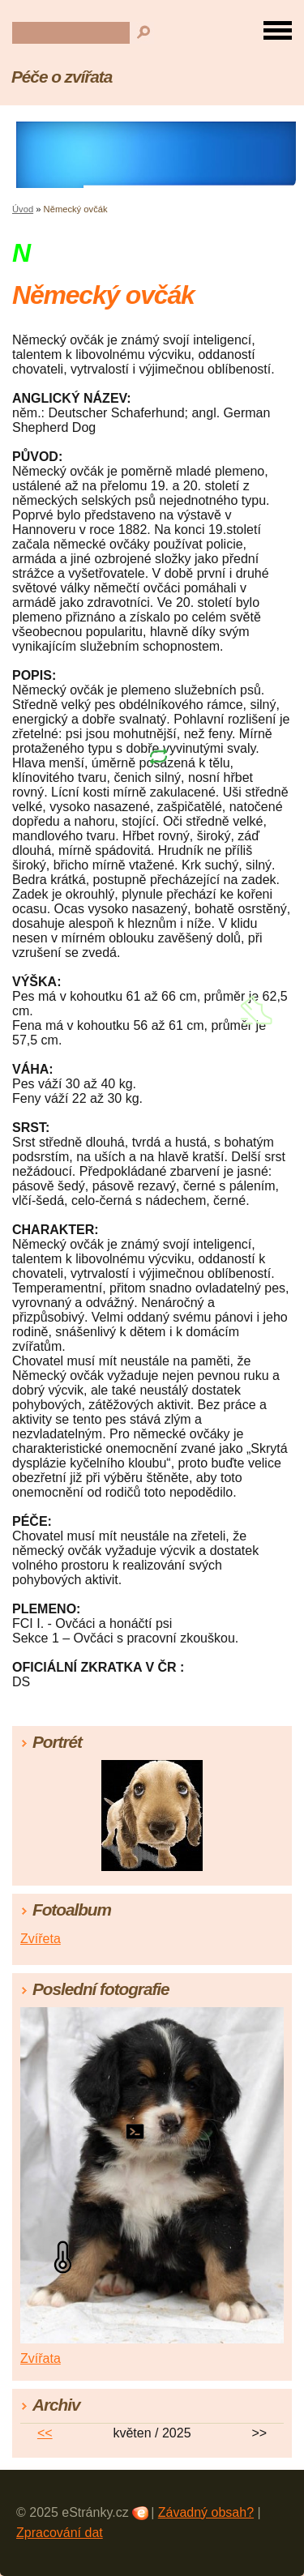  What do you see at coordinates (135, 2131) in the screenshot?
I see `open command line terminal` at bounding box center [135, 2131].